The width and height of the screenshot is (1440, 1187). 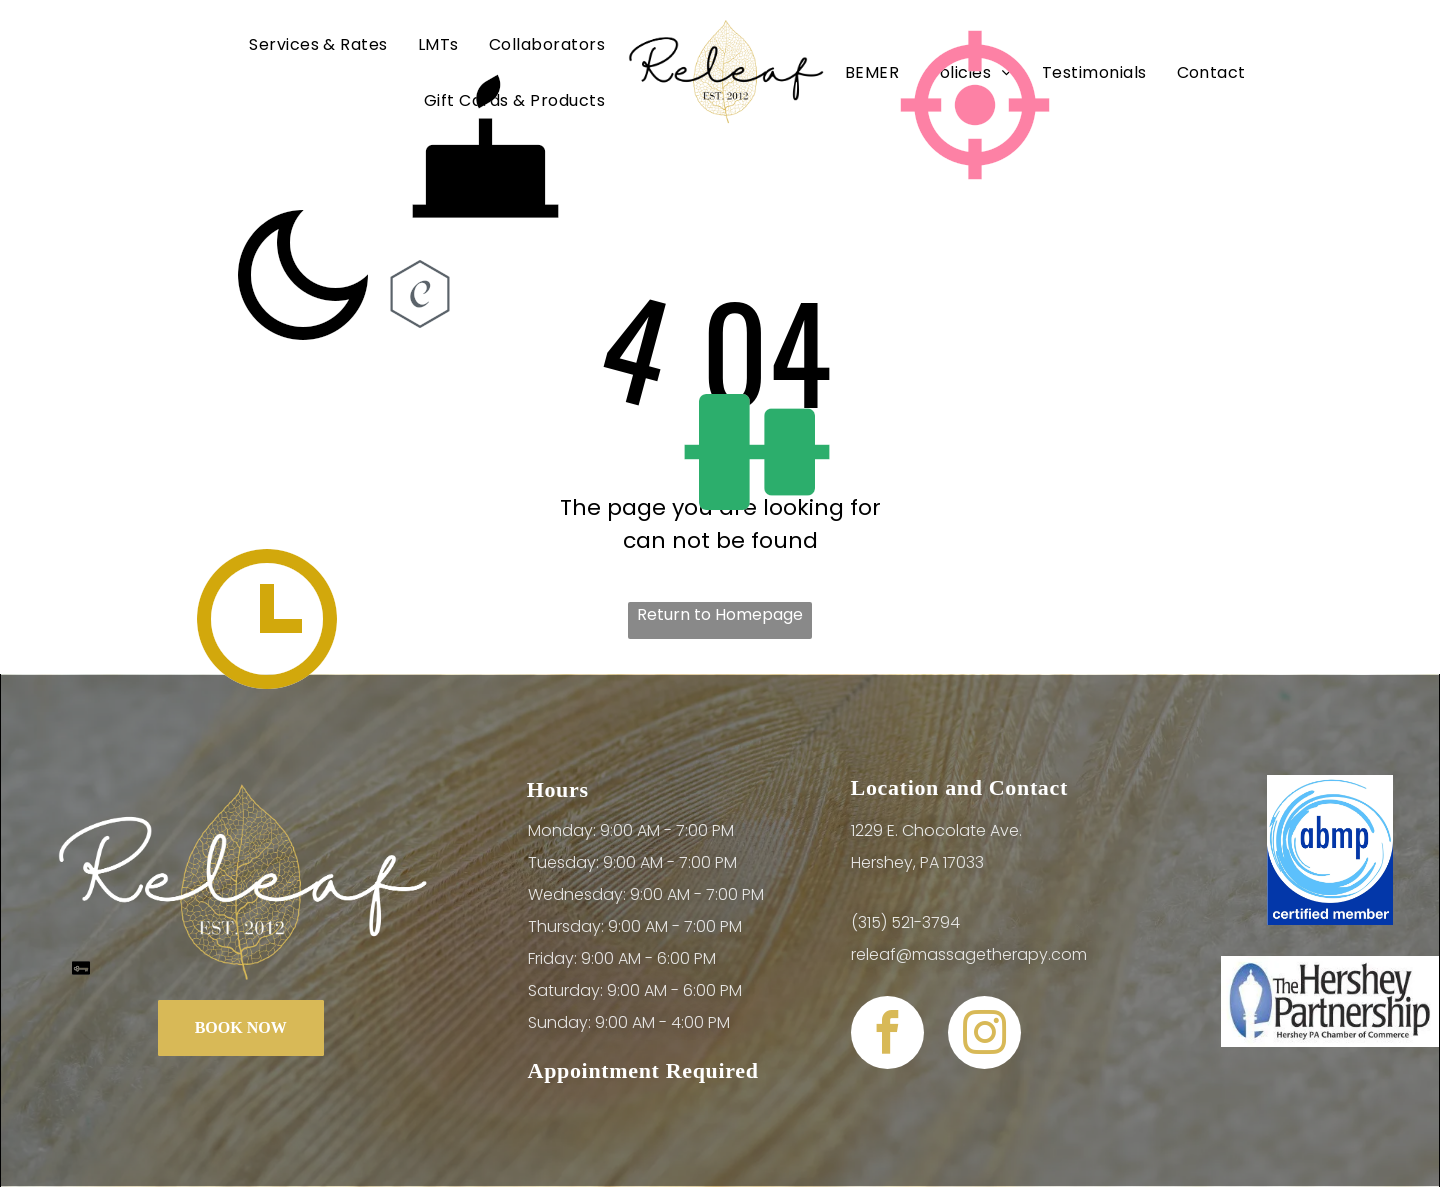 I want to click on view birthday or celebration reminders, so click(x=485, y=151).